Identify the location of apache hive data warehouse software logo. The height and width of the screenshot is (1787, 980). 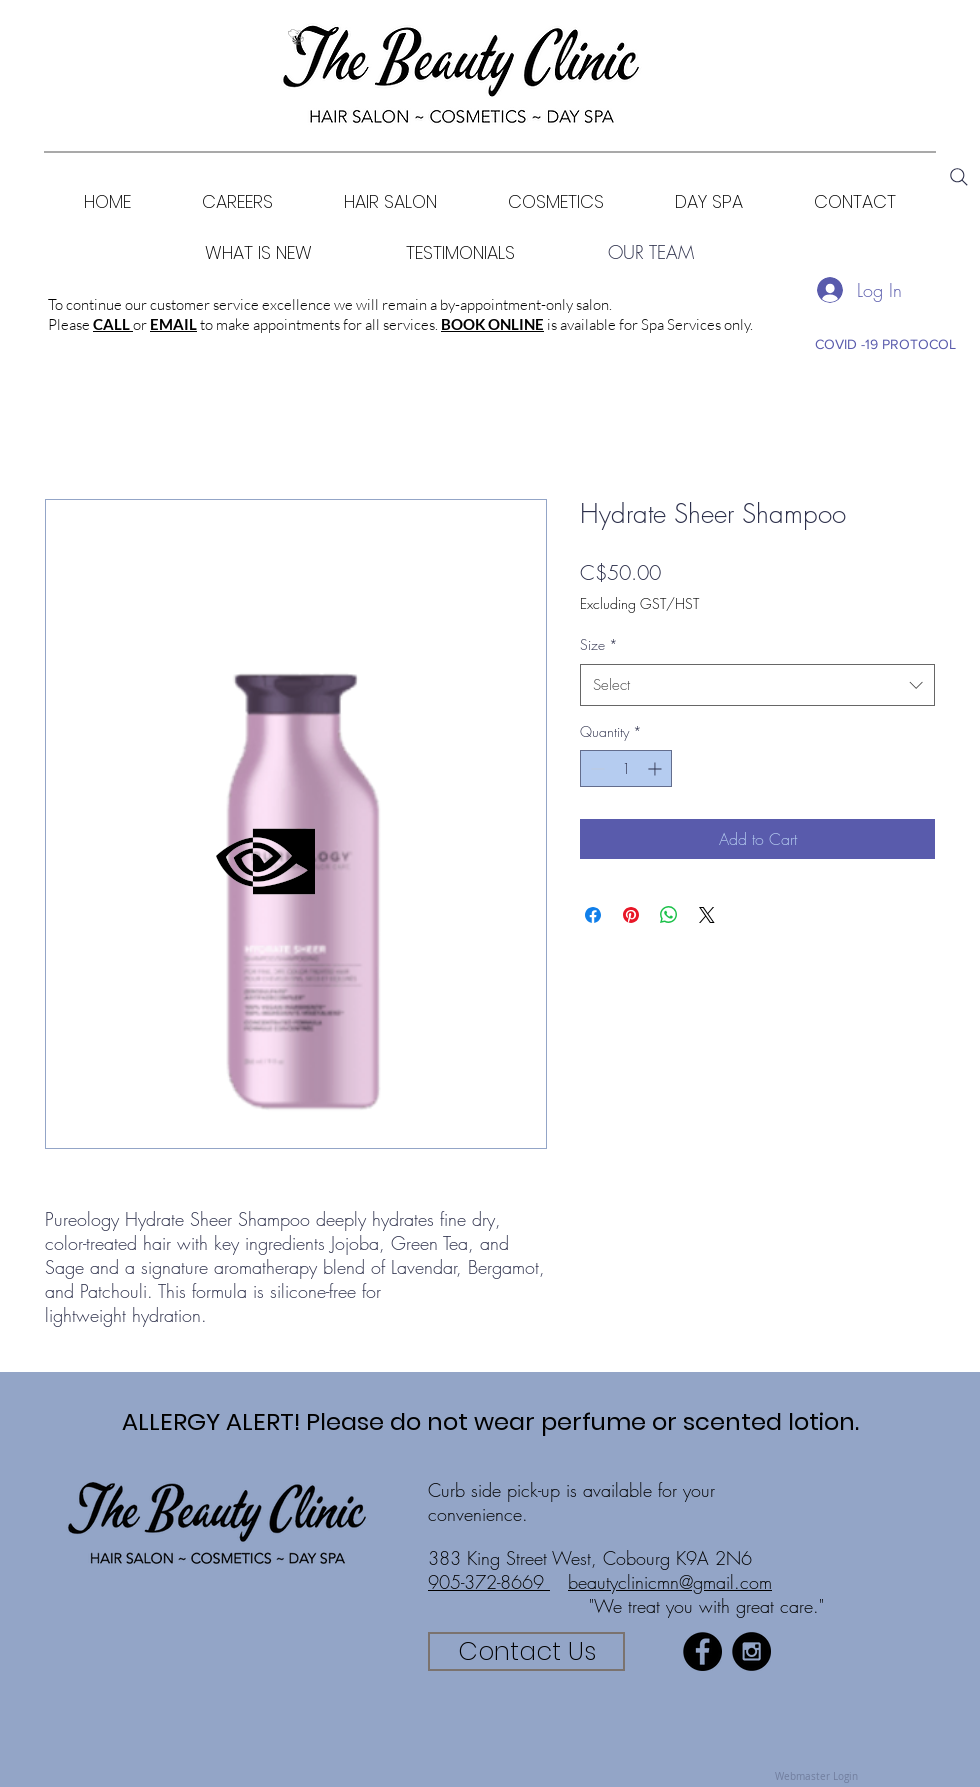
(296, 37).